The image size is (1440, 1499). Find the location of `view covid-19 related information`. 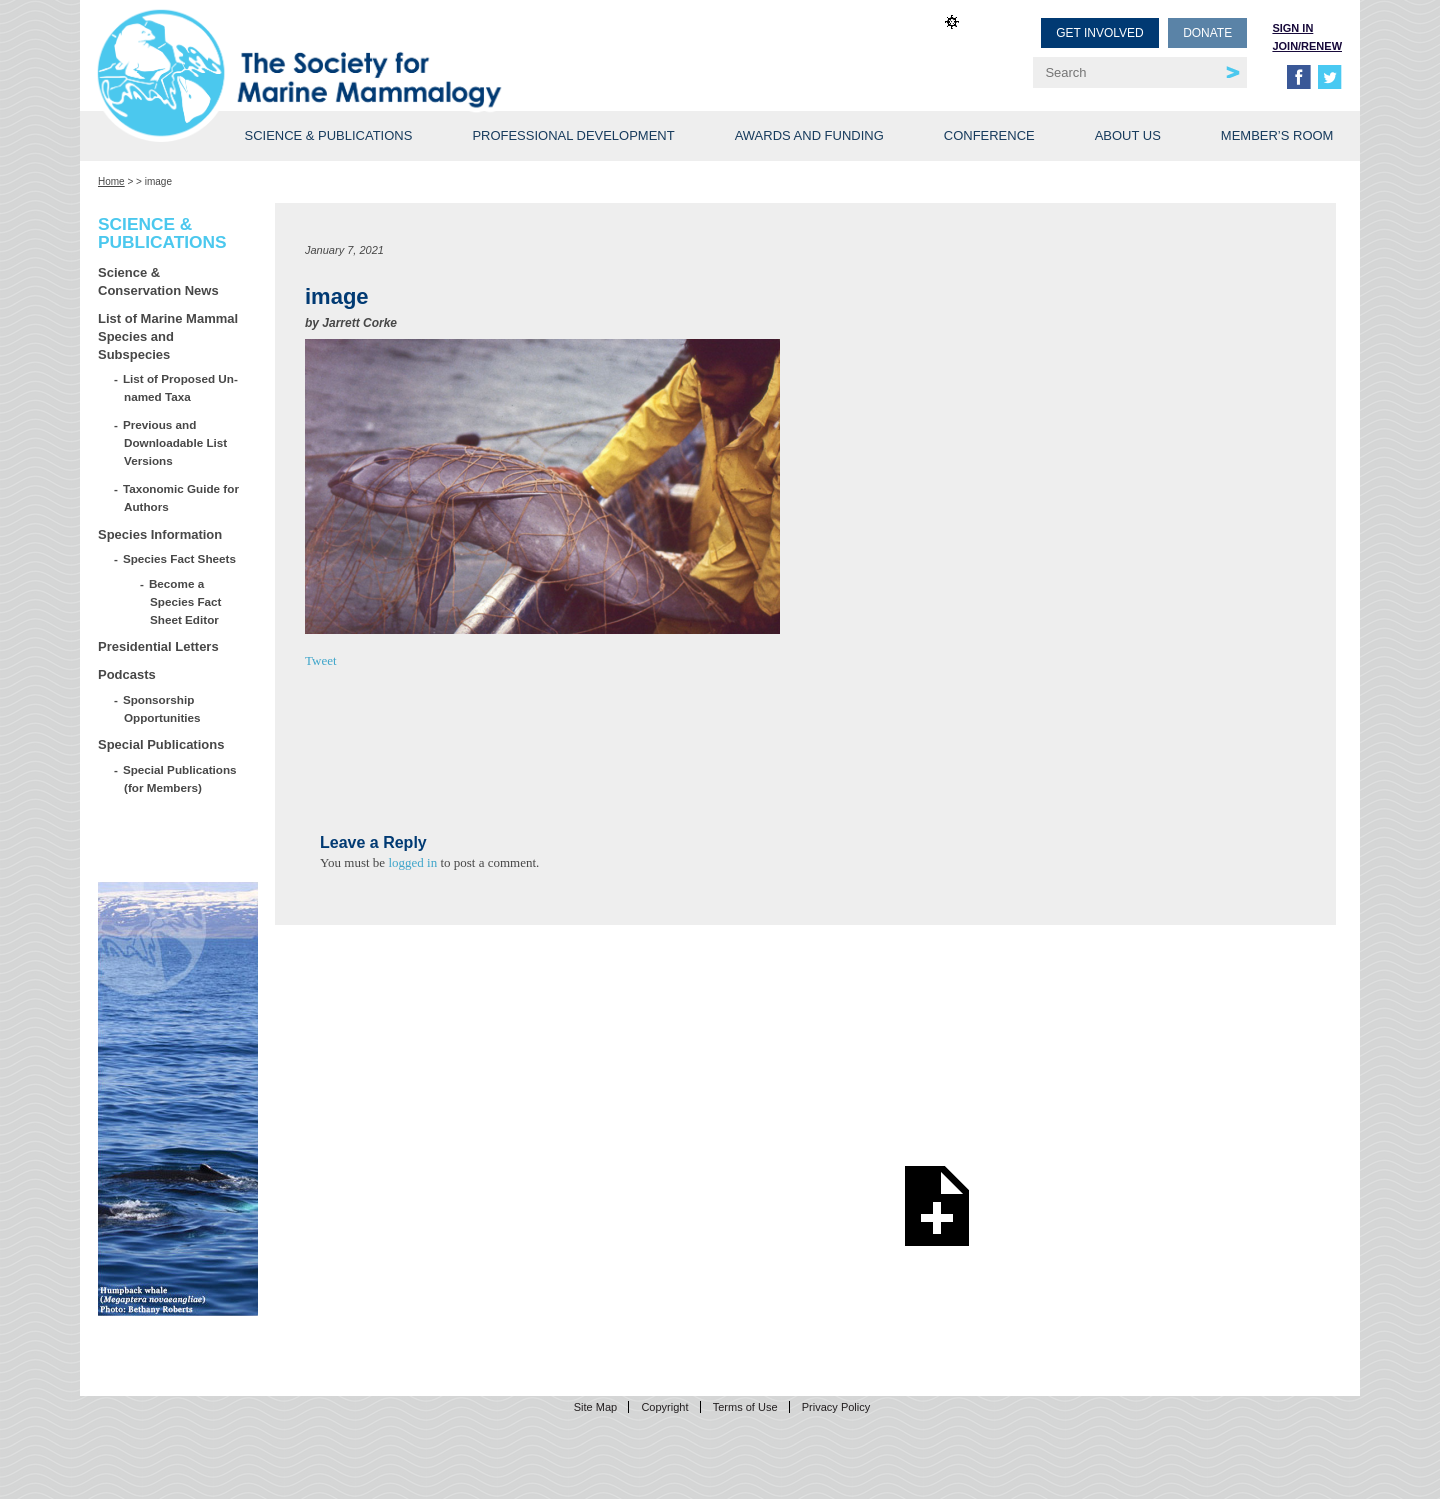

view covid-19 related information is located at coordinates (952, 22).